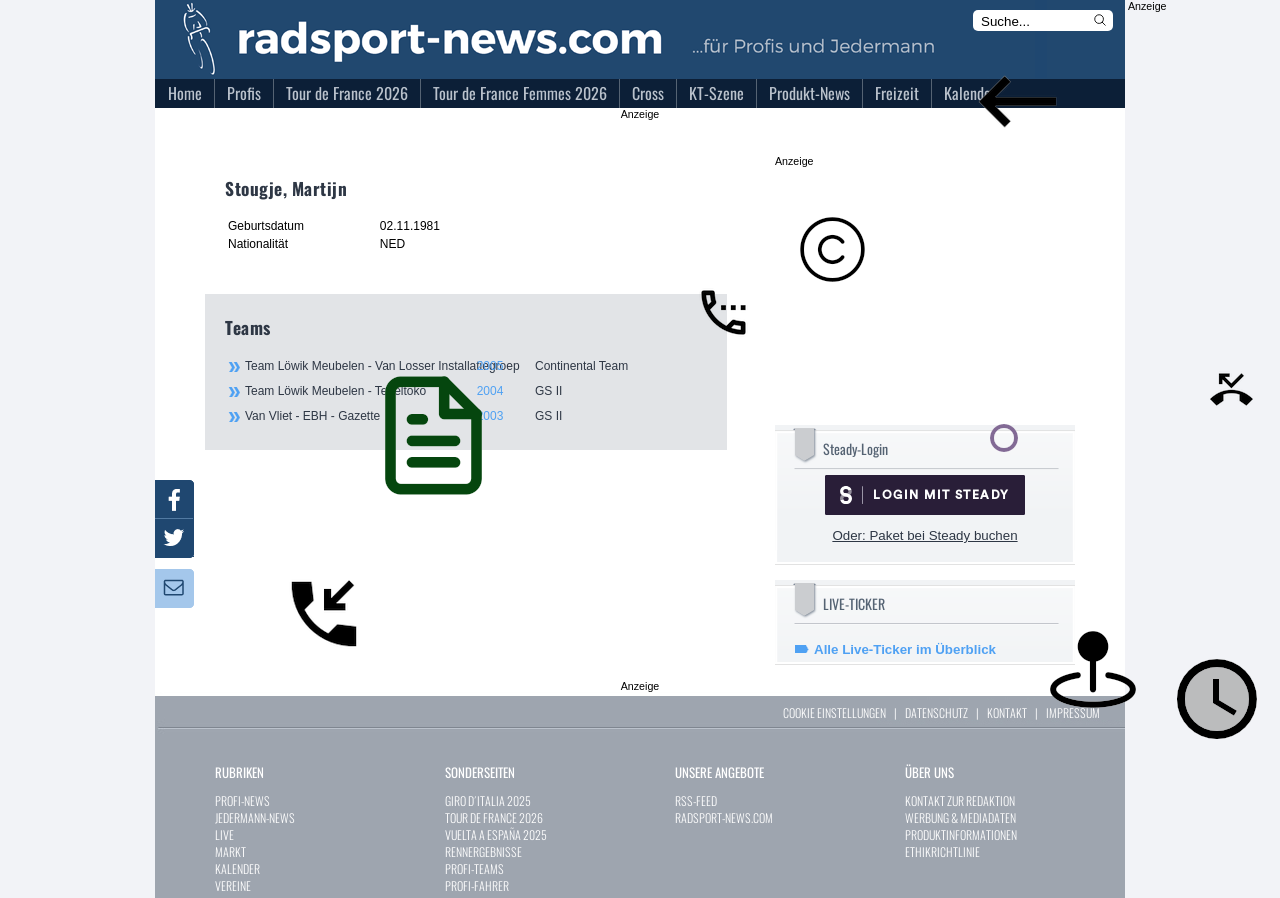  What do you see at coordinates (1004, 438) in the screenshot?
I see `represents an empty or unselected state` at bounding box center [1004, 438].